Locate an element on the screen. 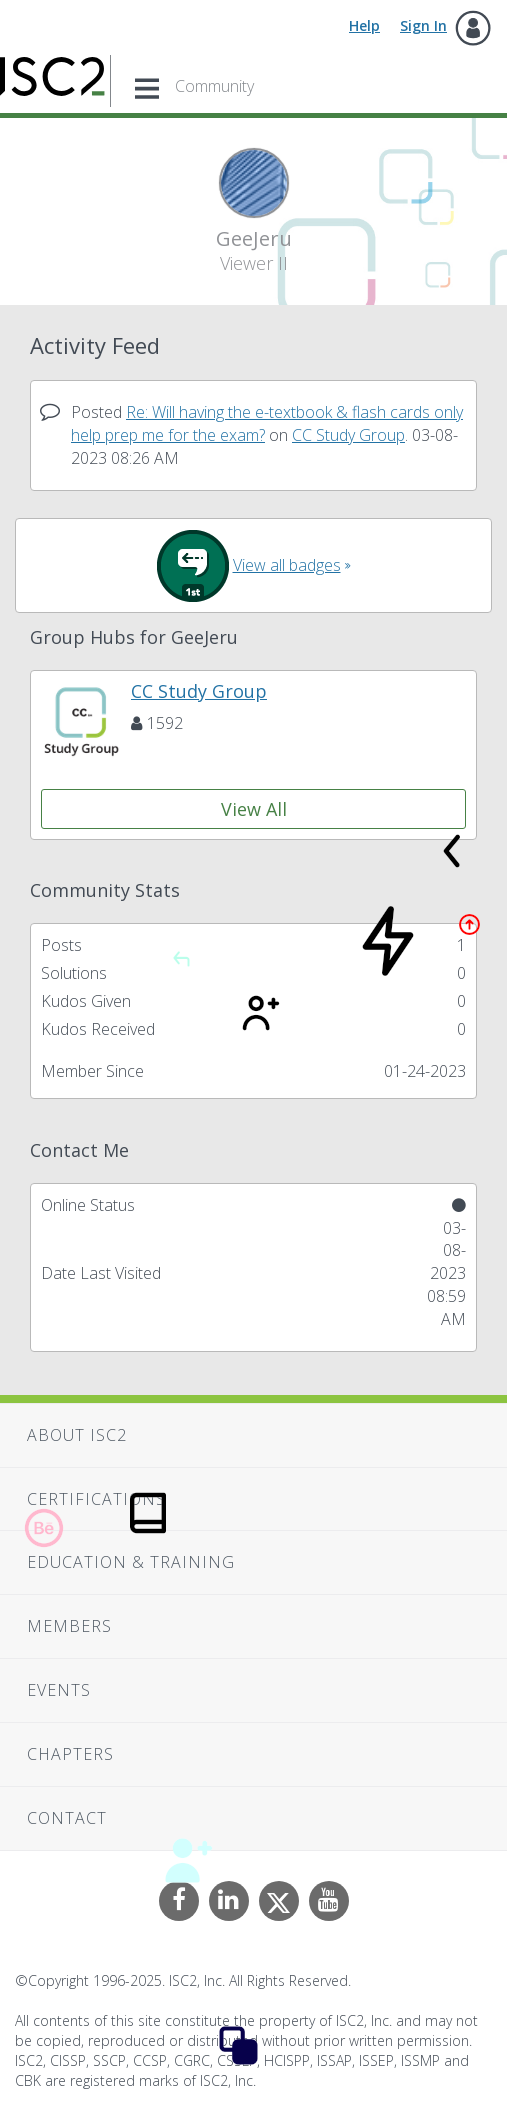 This screenshot has height=2121, width=507. copy to clipboard is located at coordinates (238, 2045).